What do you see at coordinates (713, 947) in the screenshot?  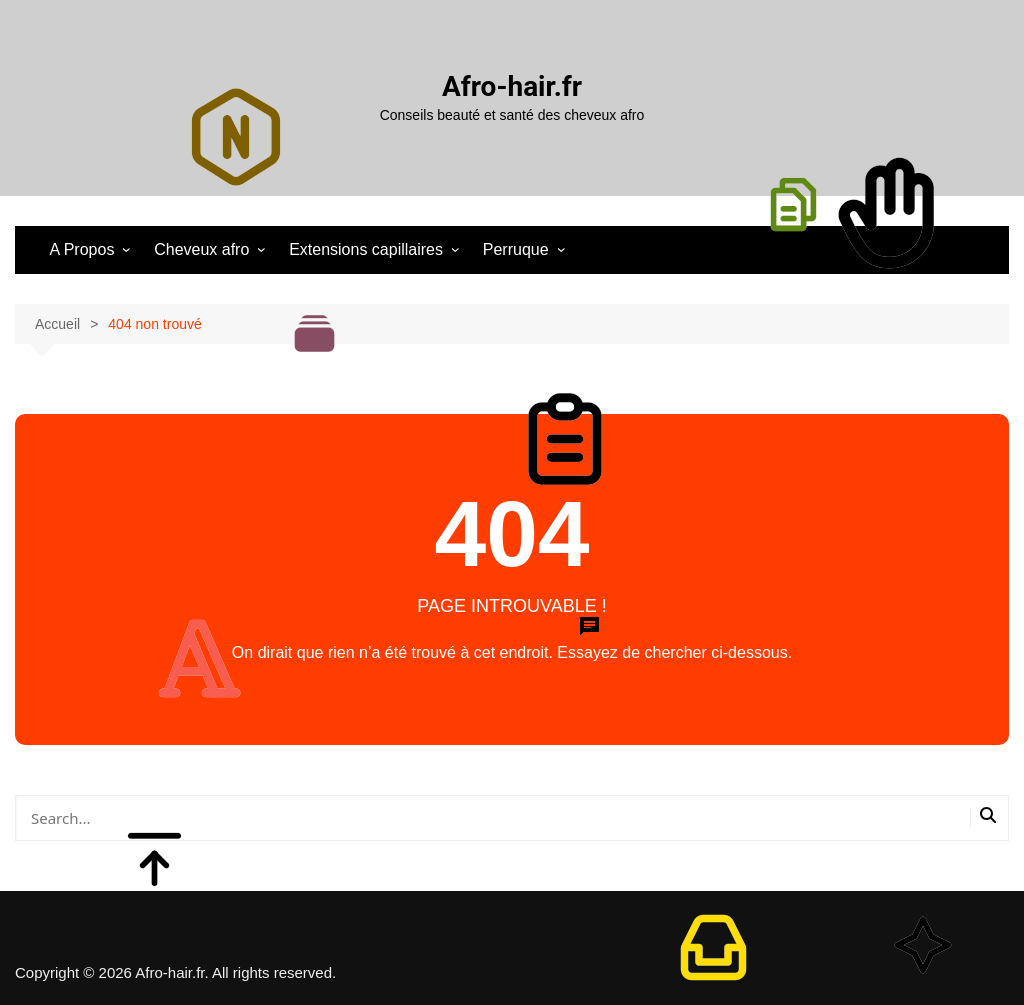 I see `view your inbox` at bounding box center [713, 947].